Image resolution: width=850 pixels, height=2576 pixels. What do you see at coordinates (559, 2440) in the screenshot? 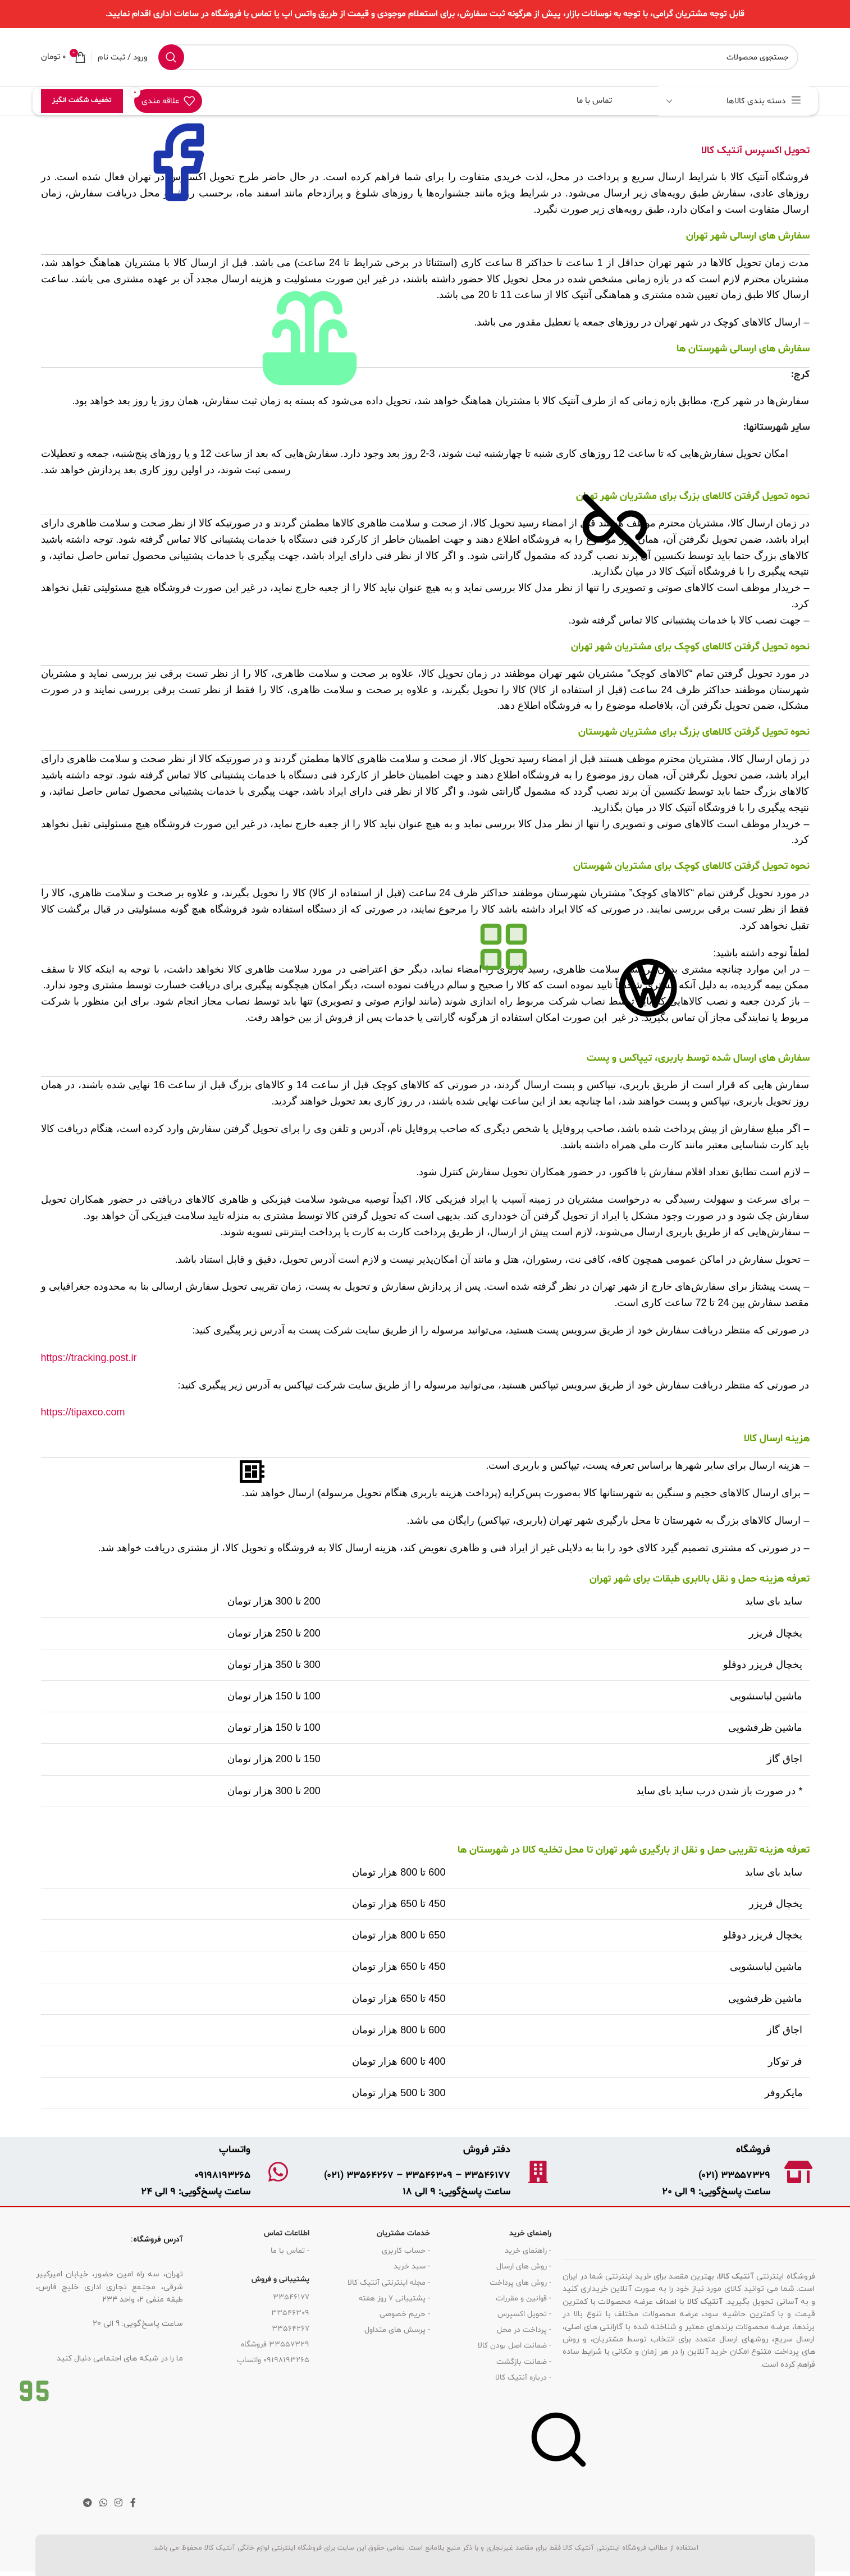
I see `search for content or items` at bounding box center [559, 2440].